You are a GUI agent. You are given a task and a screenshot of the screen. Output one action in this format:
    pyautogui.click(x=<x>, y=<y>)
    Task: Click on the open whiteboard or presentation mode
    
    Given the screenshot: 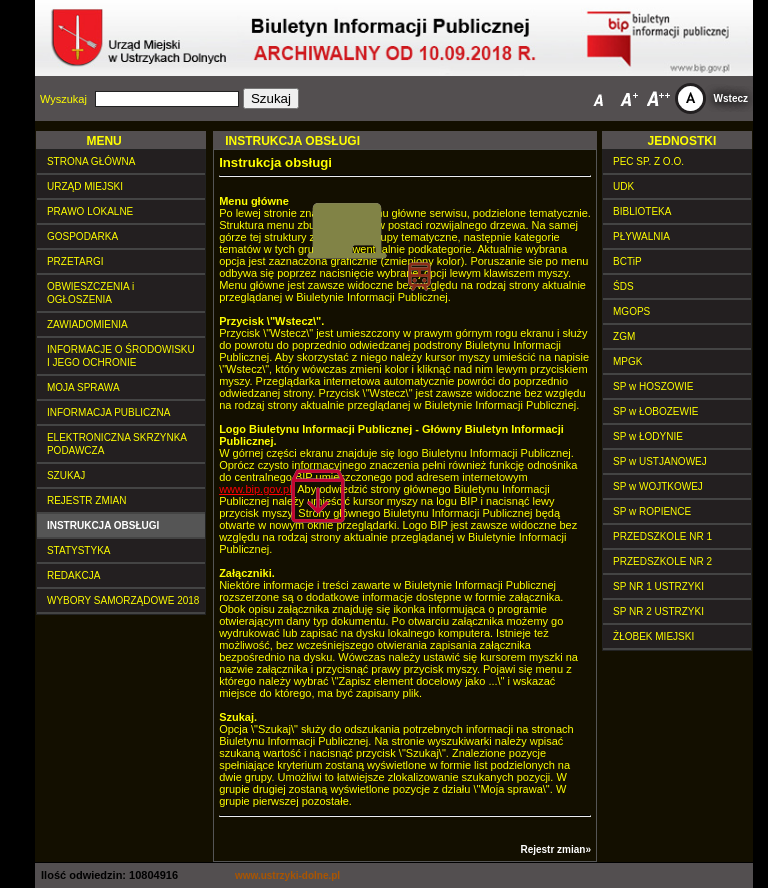 What is the action you would take?
    pyautogui.click(x=347, y=232)
    